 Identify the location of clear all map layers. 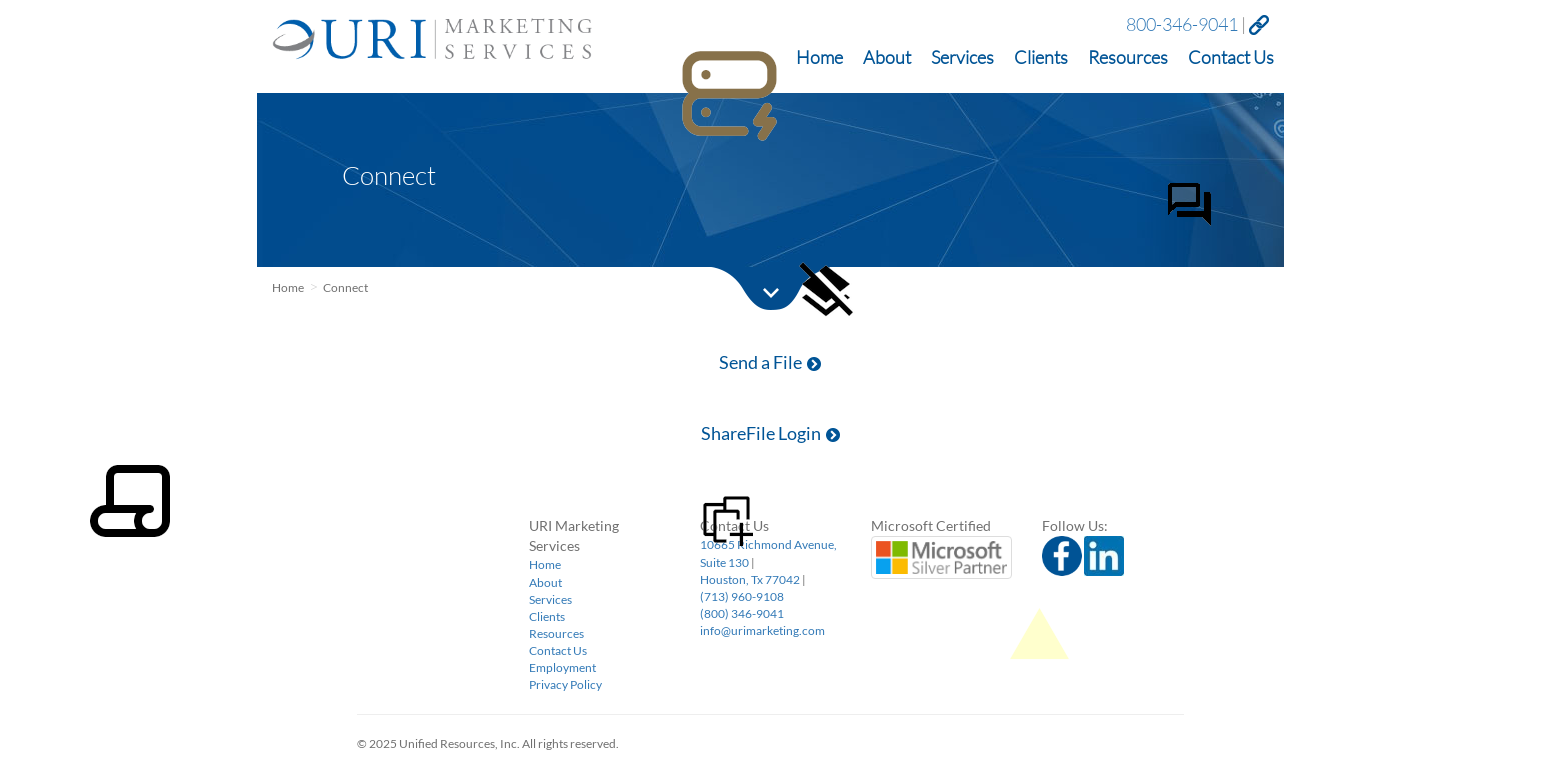
(826, 292).